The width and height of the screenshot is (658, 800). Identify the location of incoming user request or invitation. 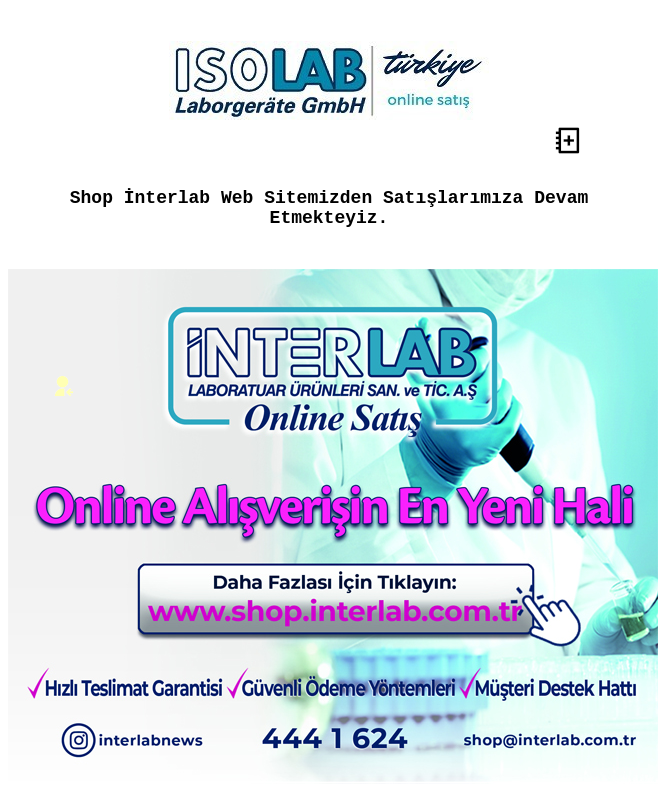
(62, 386).